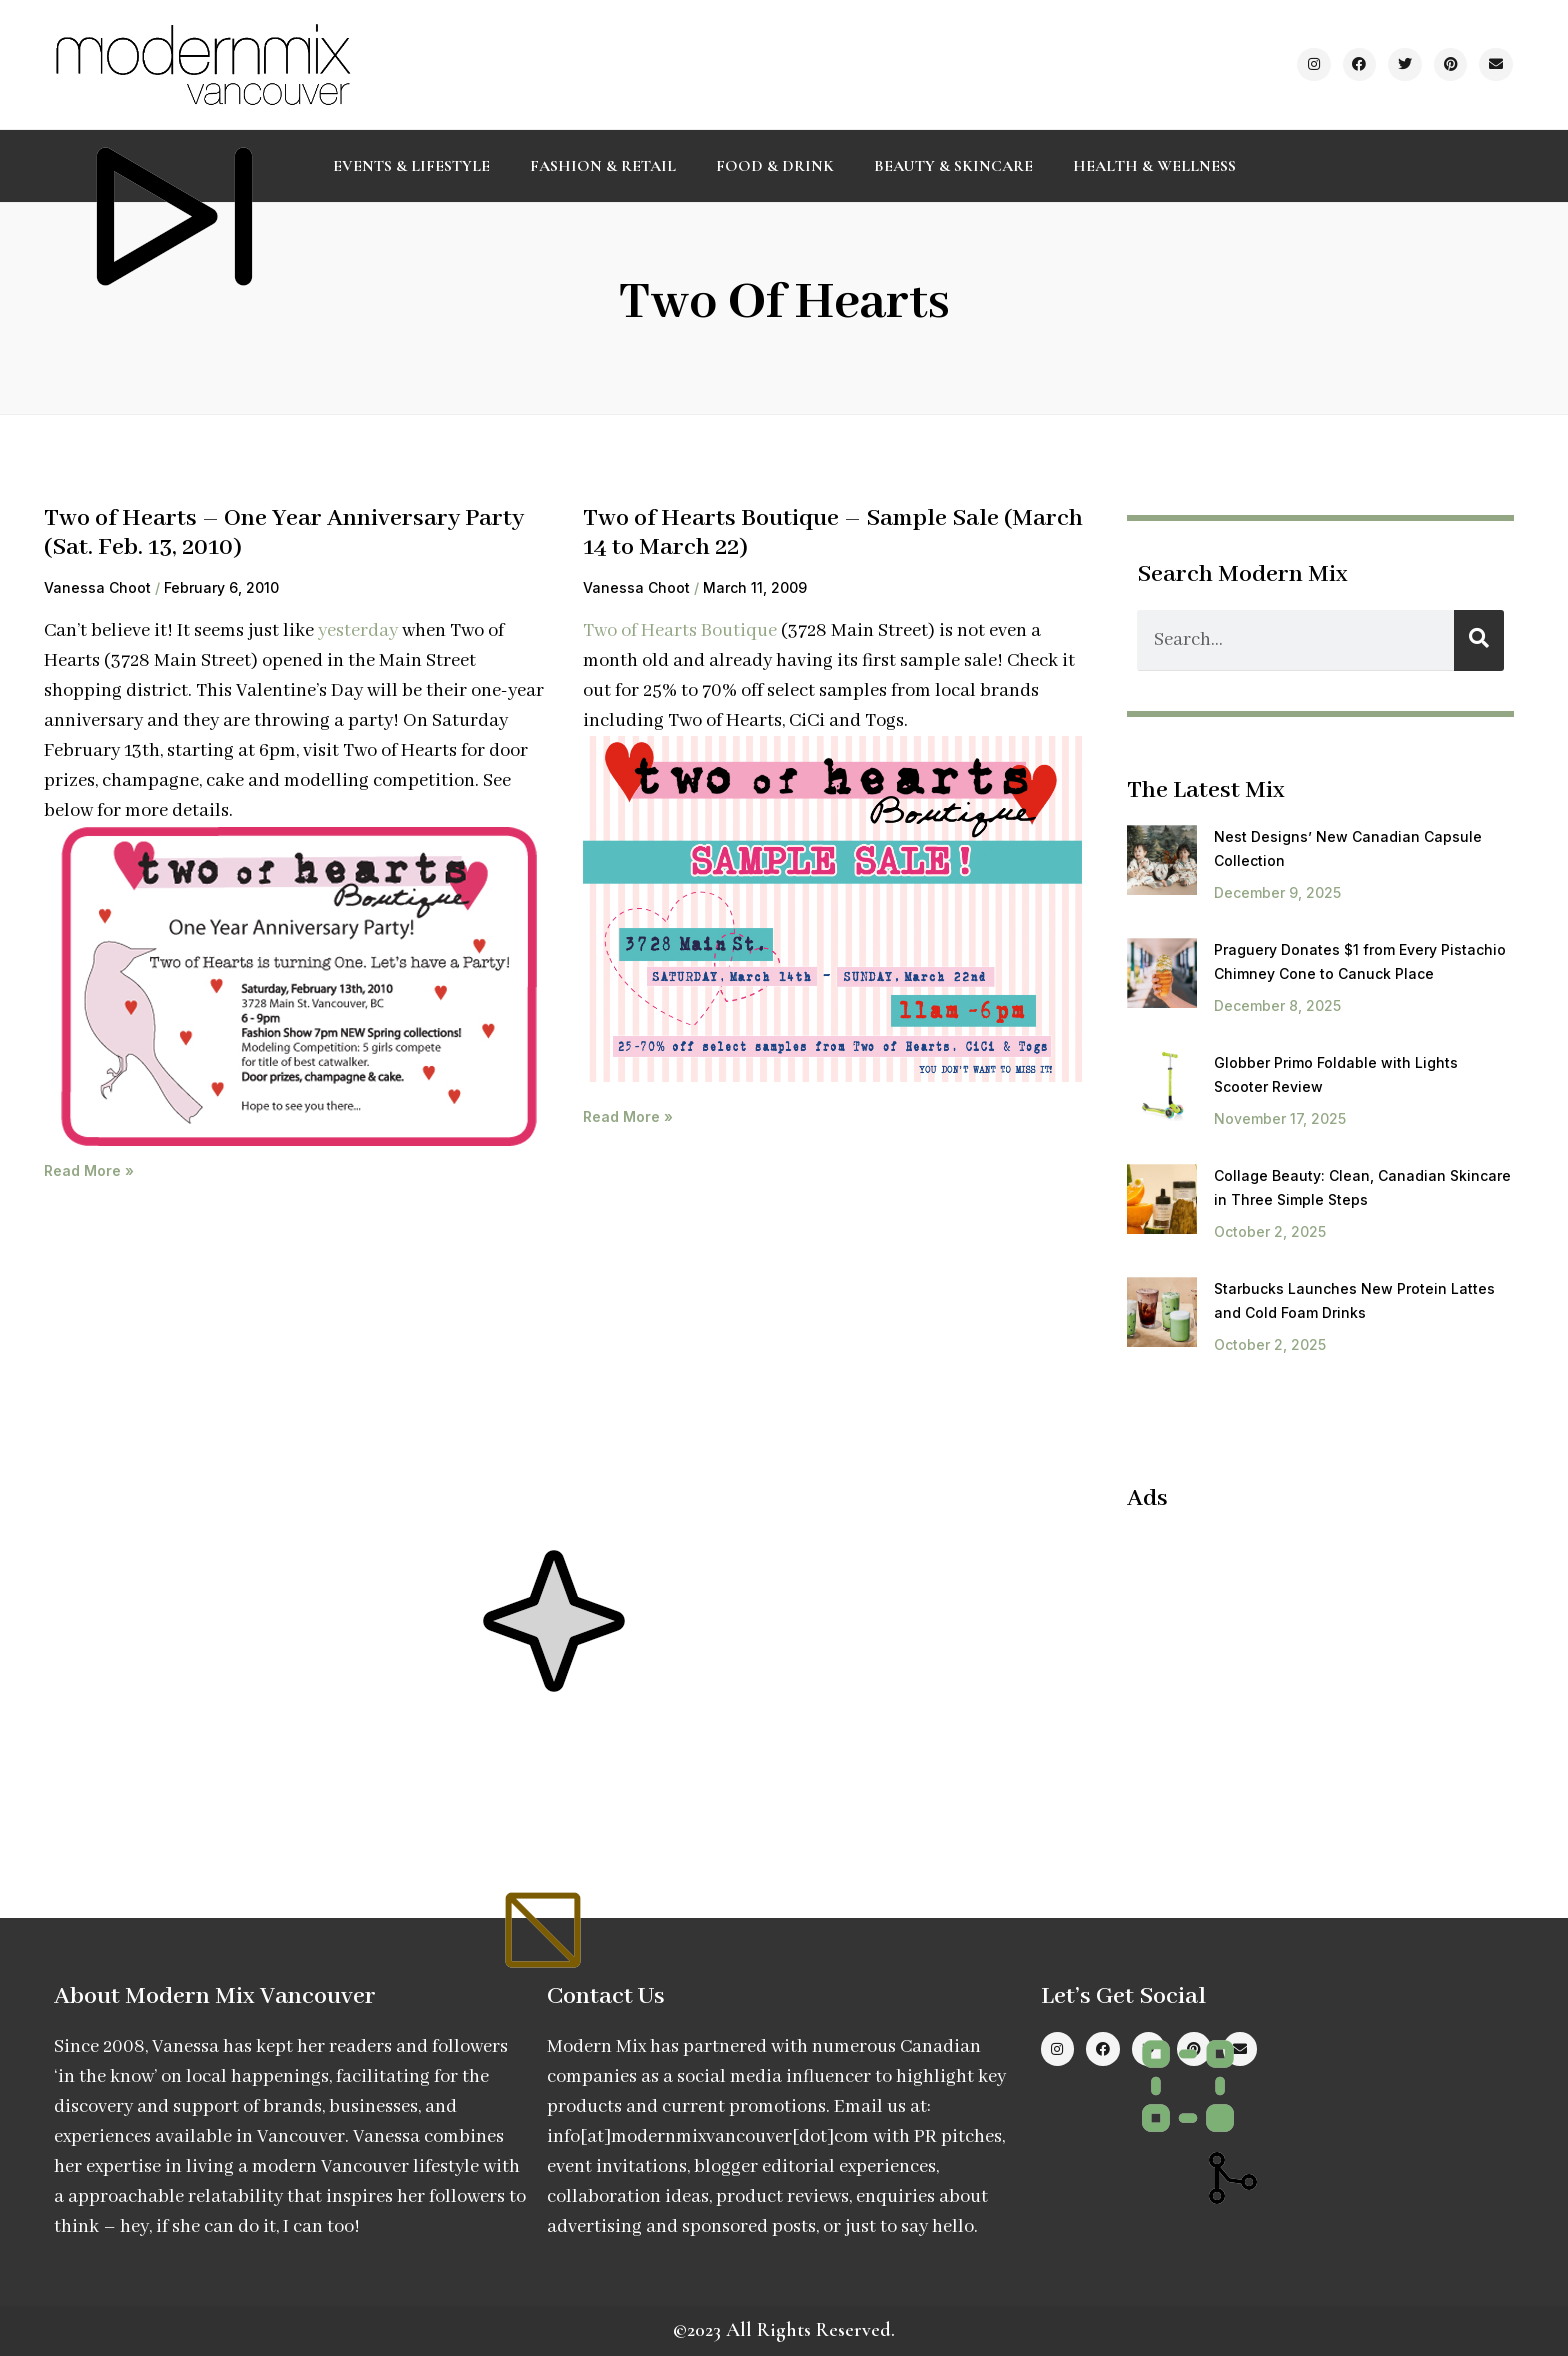  What do you see at coordinates (1188, 2086) in the screenshot?
I see `set transform anchor to bottom-right corner` at bounding box center [1188, 2086].